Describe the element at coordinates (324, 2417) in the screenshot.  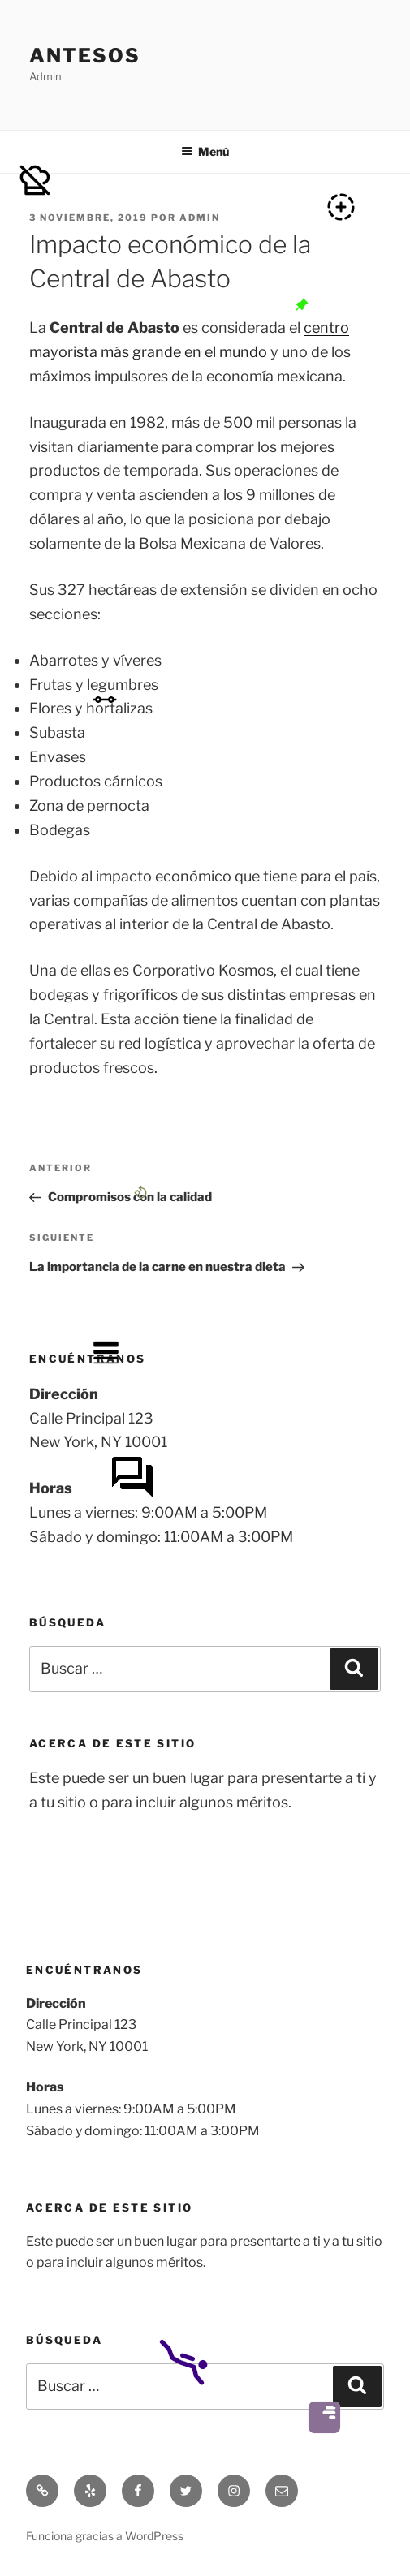
I see `align content to top-right of container` at that location.